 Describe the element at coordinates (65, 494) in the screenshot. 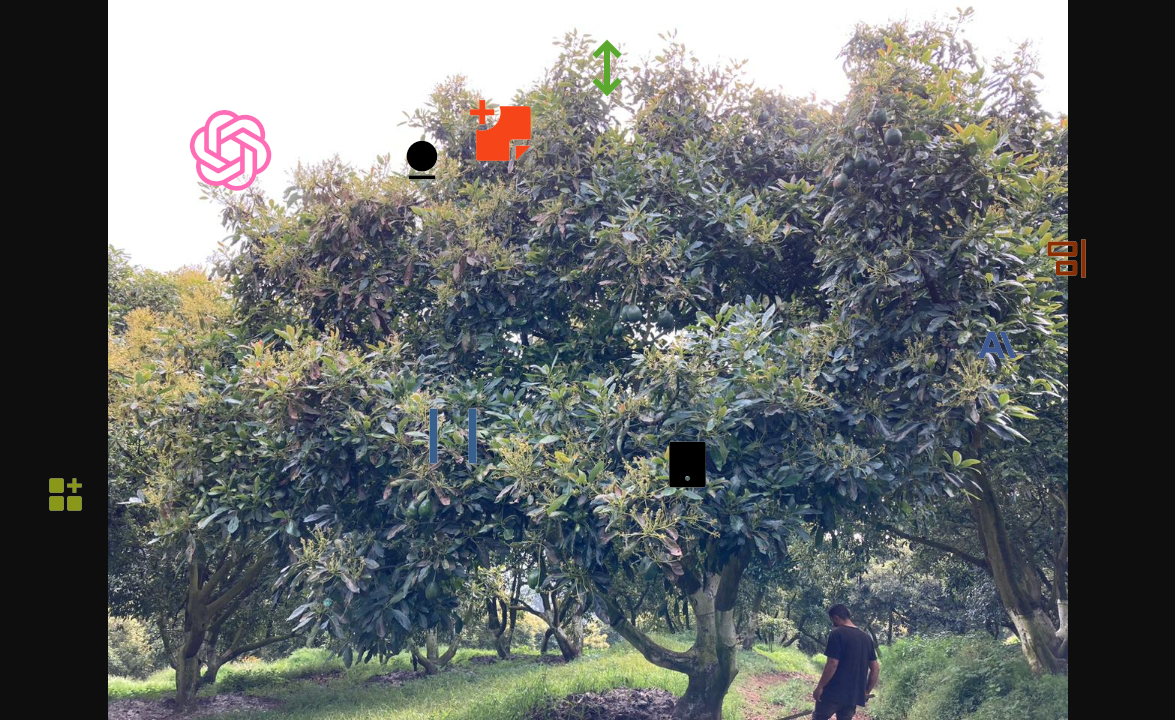

I see `add a new function or module` at that location.